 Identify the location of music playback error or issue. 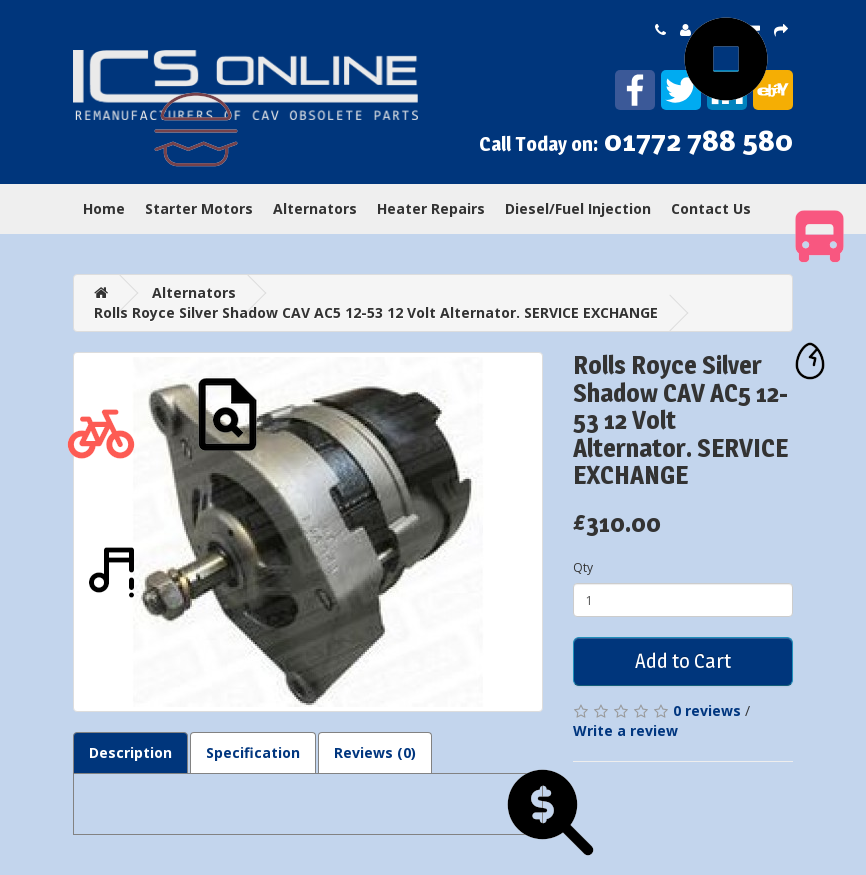
(114, 570).